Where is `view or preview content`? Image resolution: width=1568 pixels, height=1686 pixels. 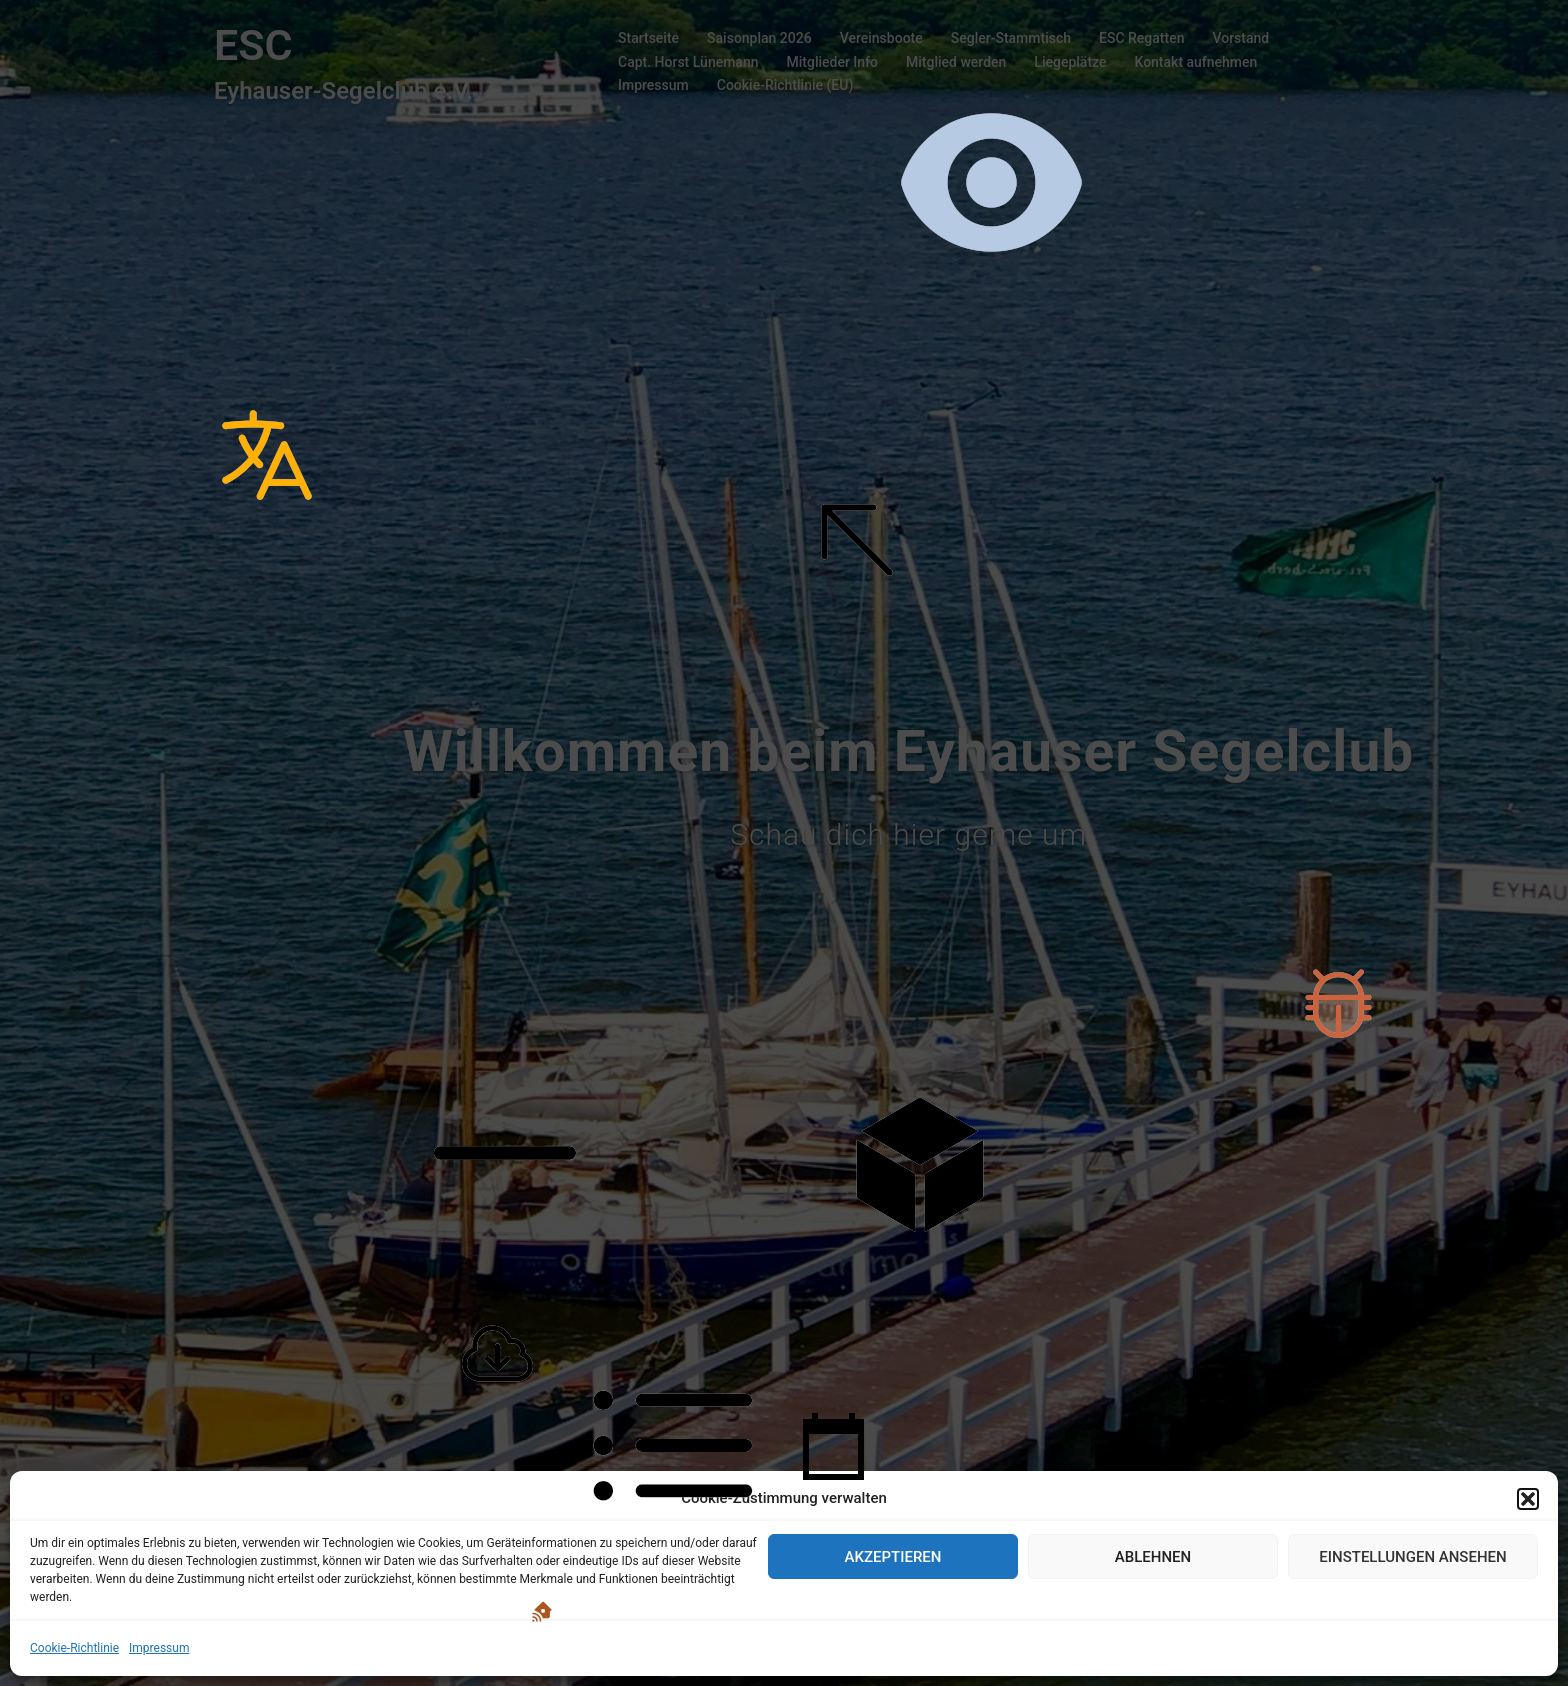
view or preview content is located at coordinates (991, 182).